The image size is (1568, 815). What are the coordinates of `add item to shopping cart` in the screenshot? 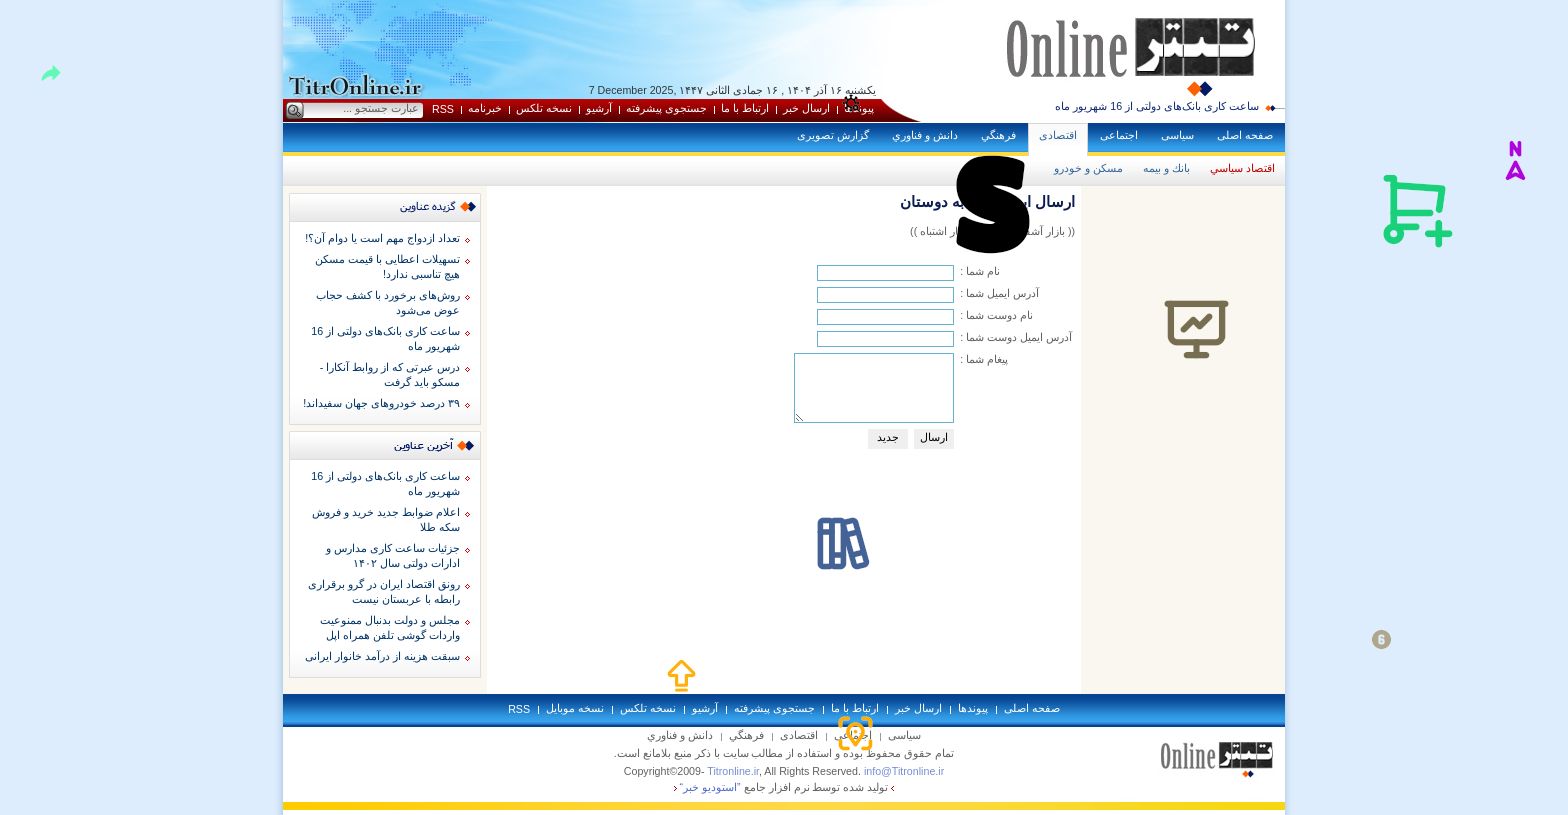 It's located at (1414, 209).